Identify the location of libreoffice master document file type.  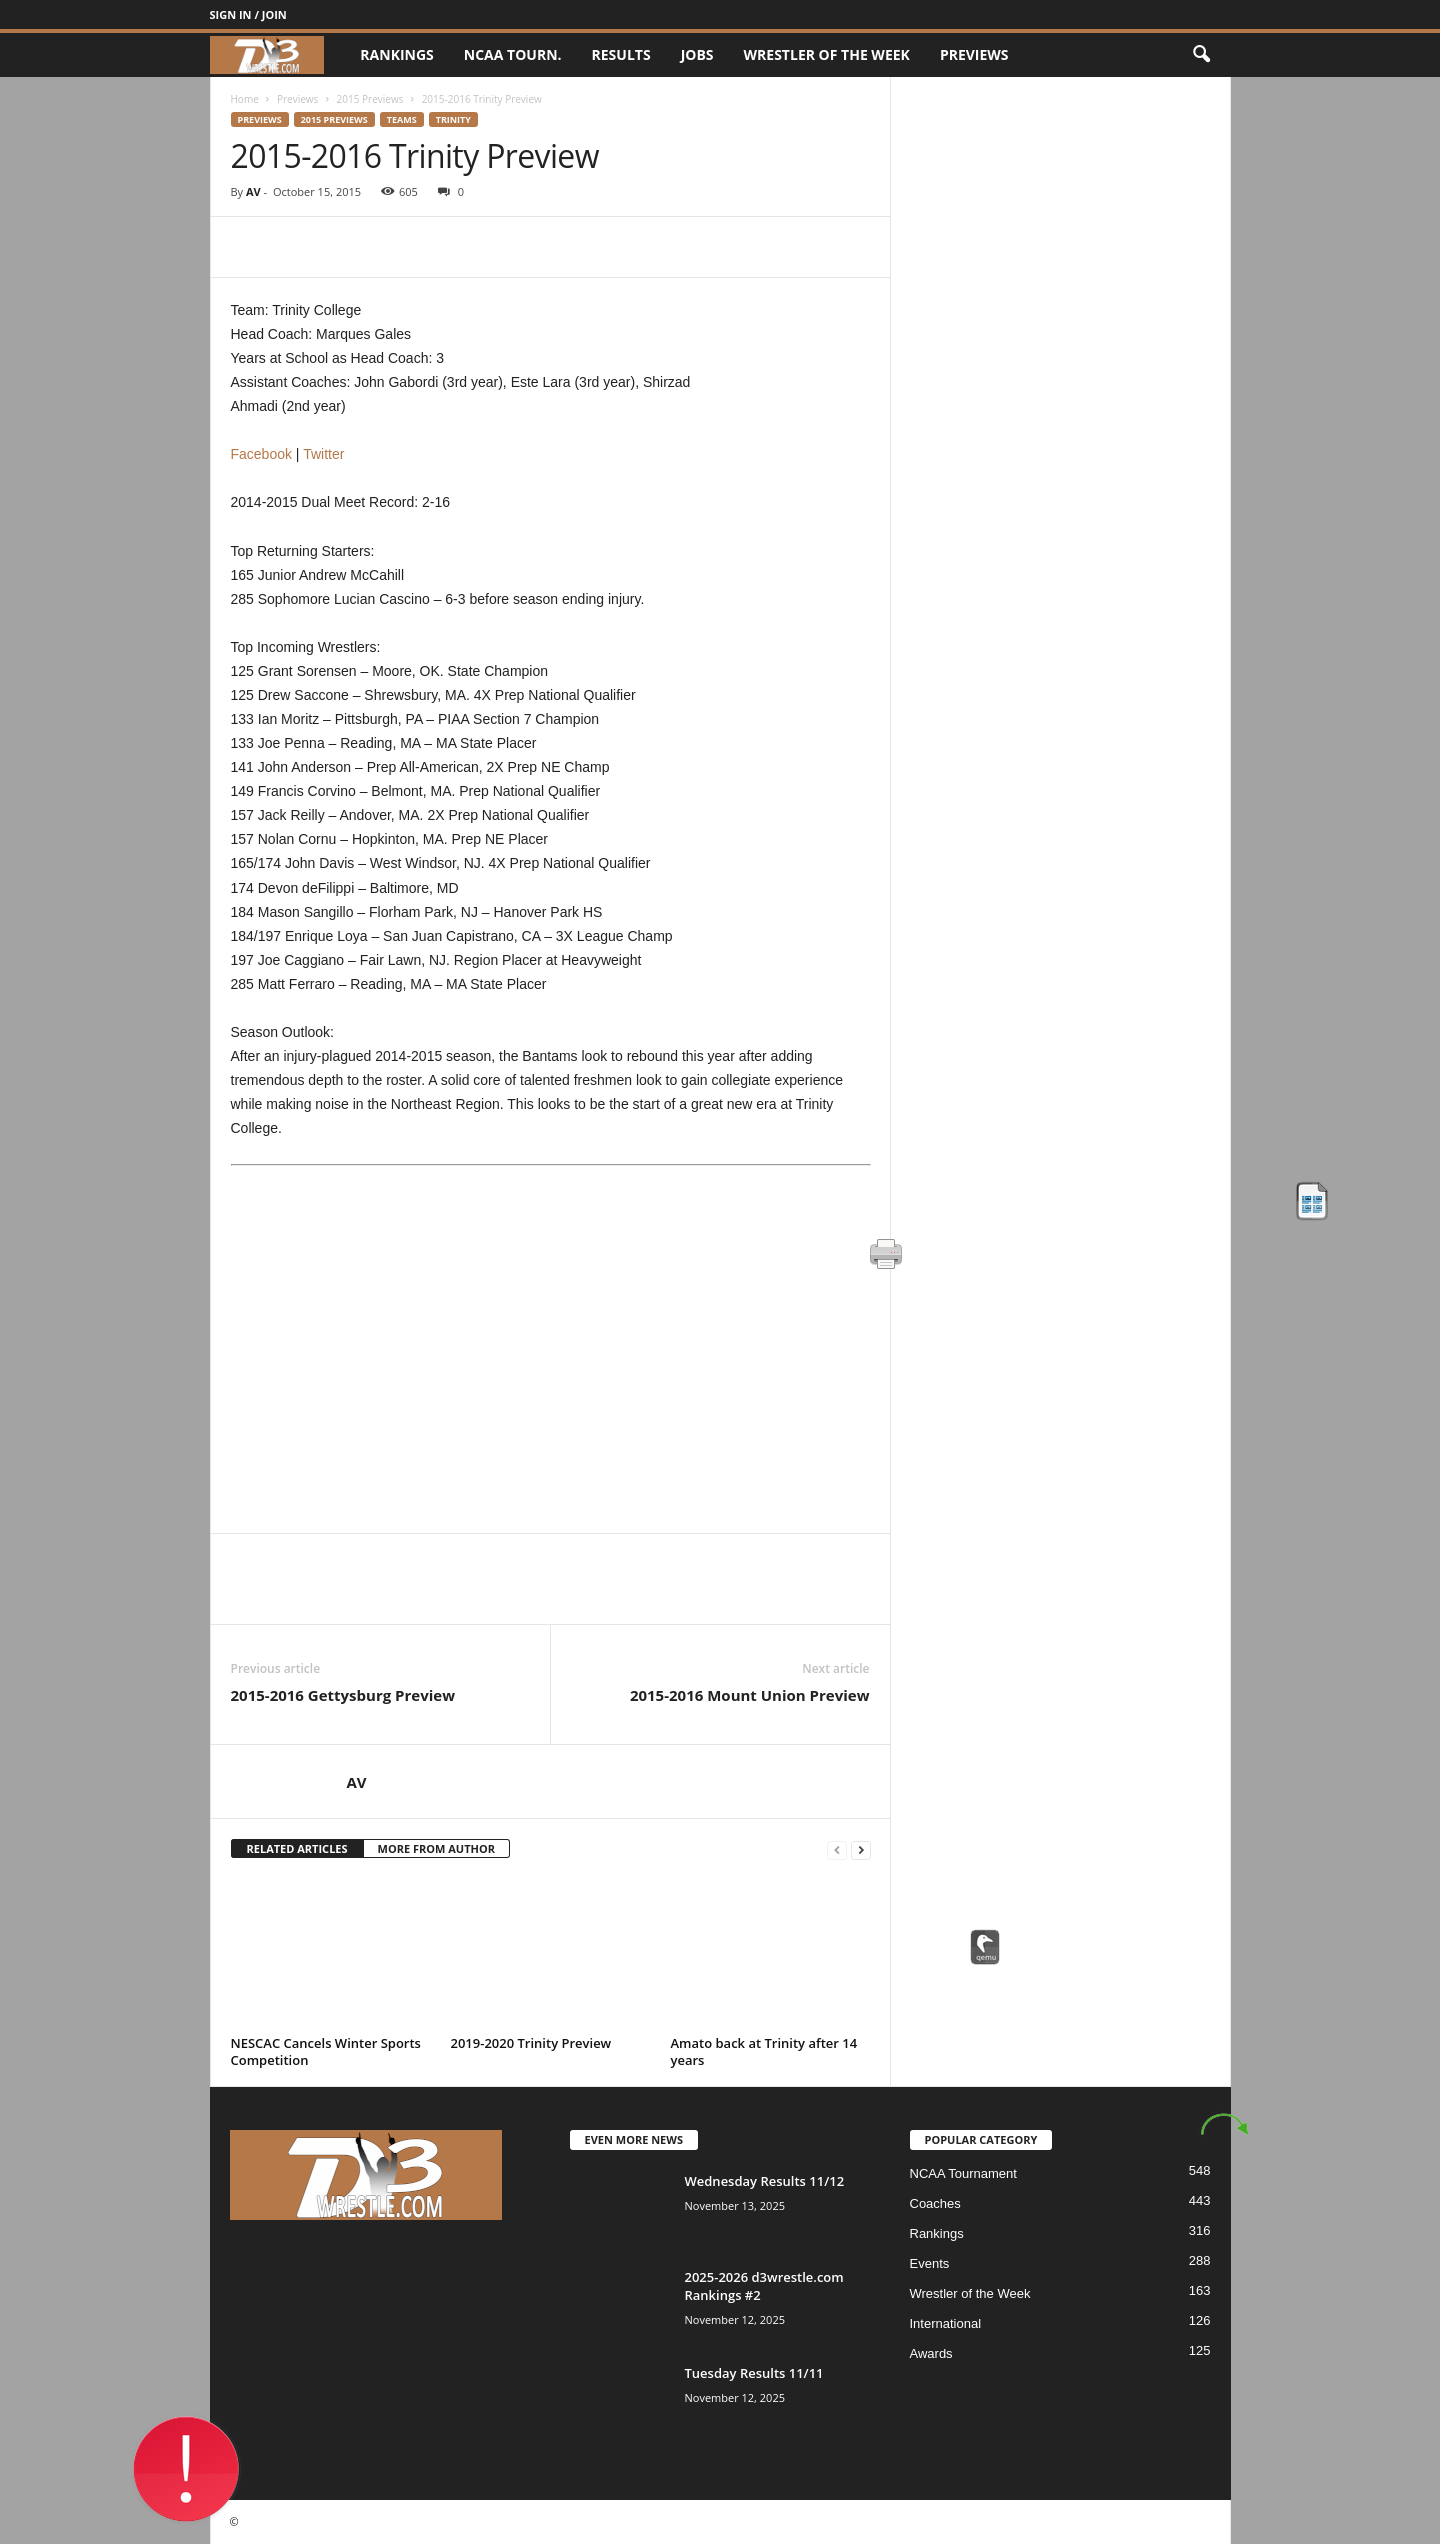
(1312, 1201).